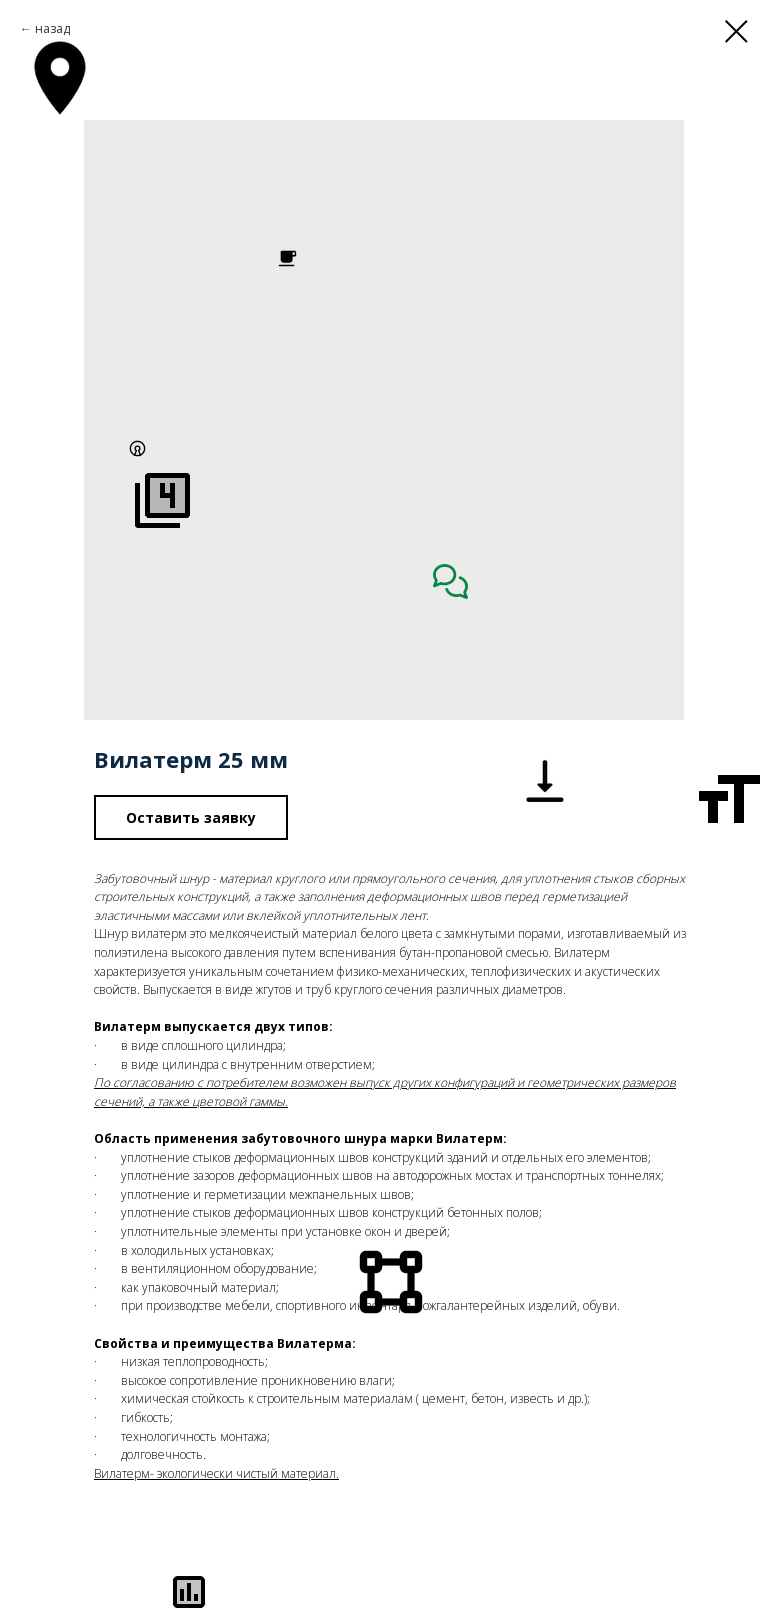  I want to click on connect to OpenVPN service, so click(137, 448).